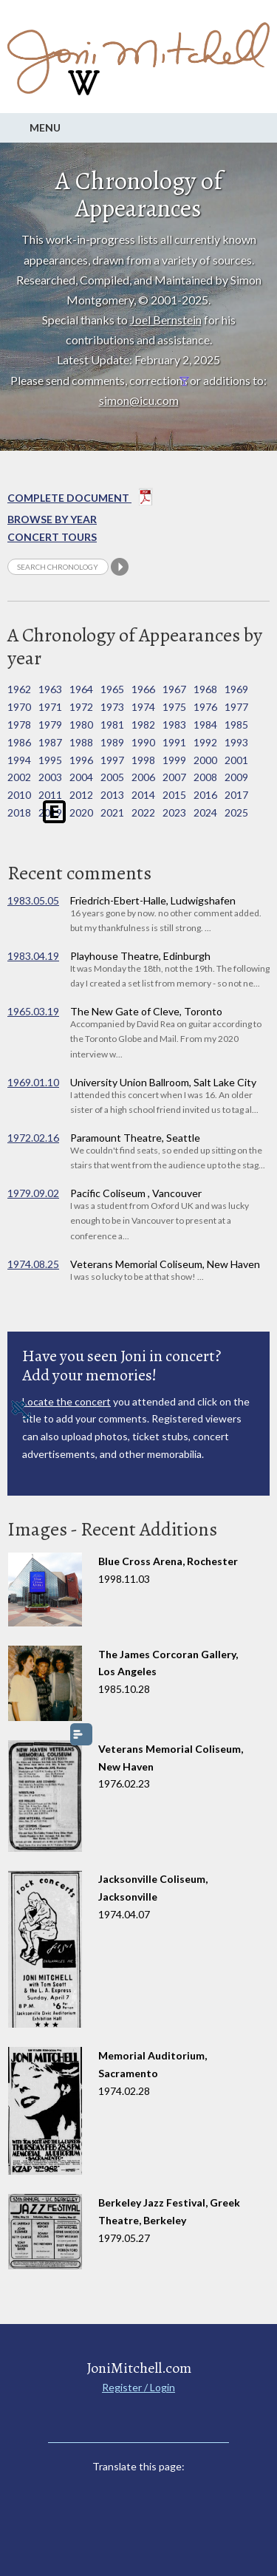  Describe the element at coordinates (184, 381) in the screenshot. I see `access bar or cocktail menu` at that location.